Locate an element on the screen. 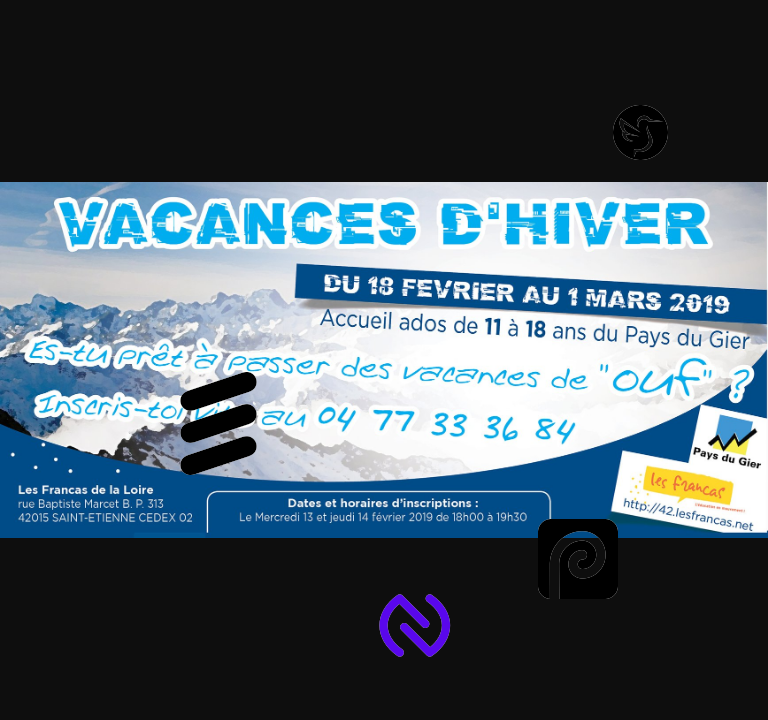 This screenshot has height=720, width=768. open Photopea image editor is located at coordinates (578, 559).